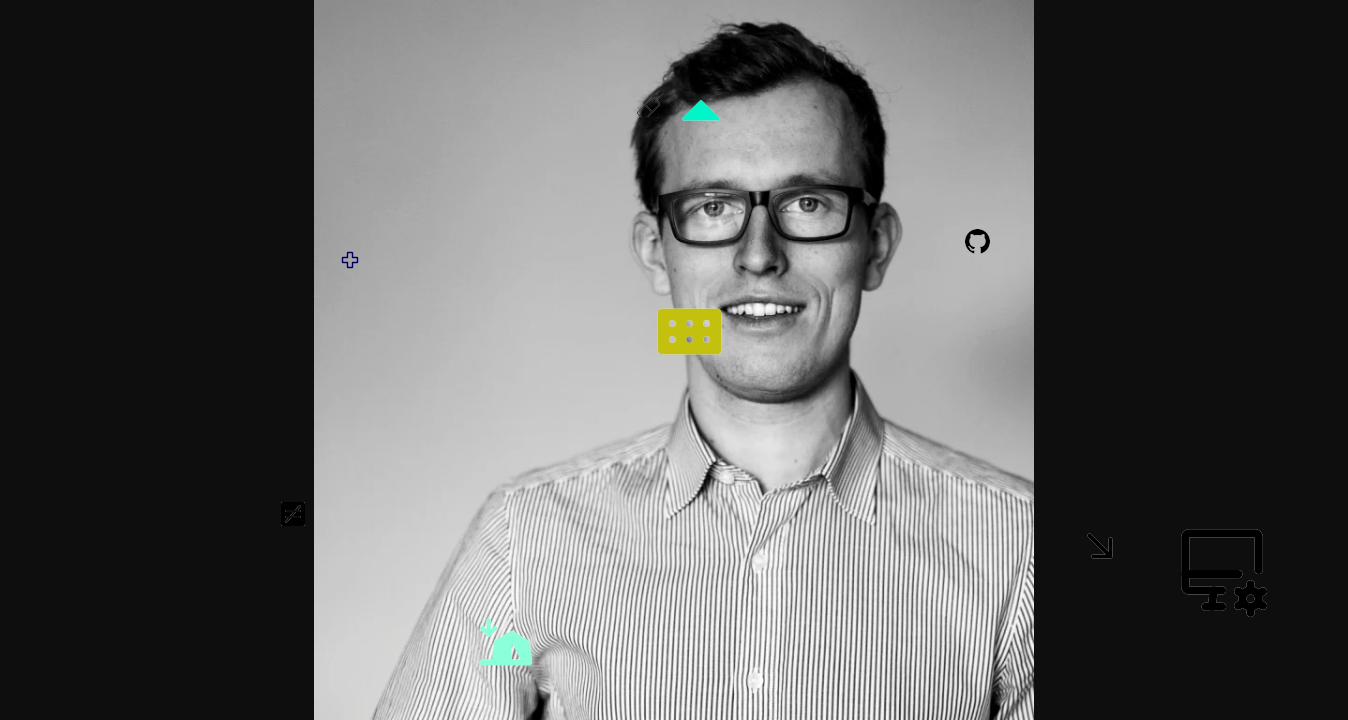 Image resolution: width=1348 pixels, height=720 pixels. What do you see at coordinates (1222, 570) in the screenshot?
I see `access desktop display settings` at bounding box center [1222, 570].